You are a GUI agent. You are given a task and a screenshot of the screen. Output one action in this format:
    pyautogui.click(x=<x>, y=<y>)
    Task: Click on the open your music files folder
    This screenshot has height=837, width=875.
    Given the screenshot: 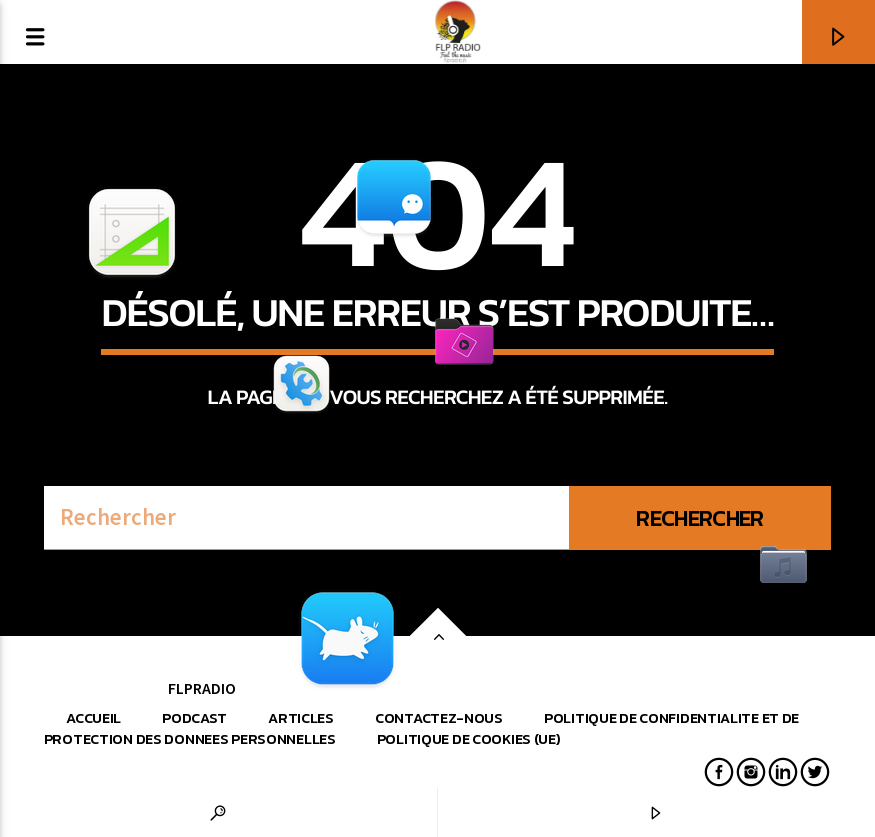 What is the action you would take?
    pyautogui.click(x=783, y=564)
    